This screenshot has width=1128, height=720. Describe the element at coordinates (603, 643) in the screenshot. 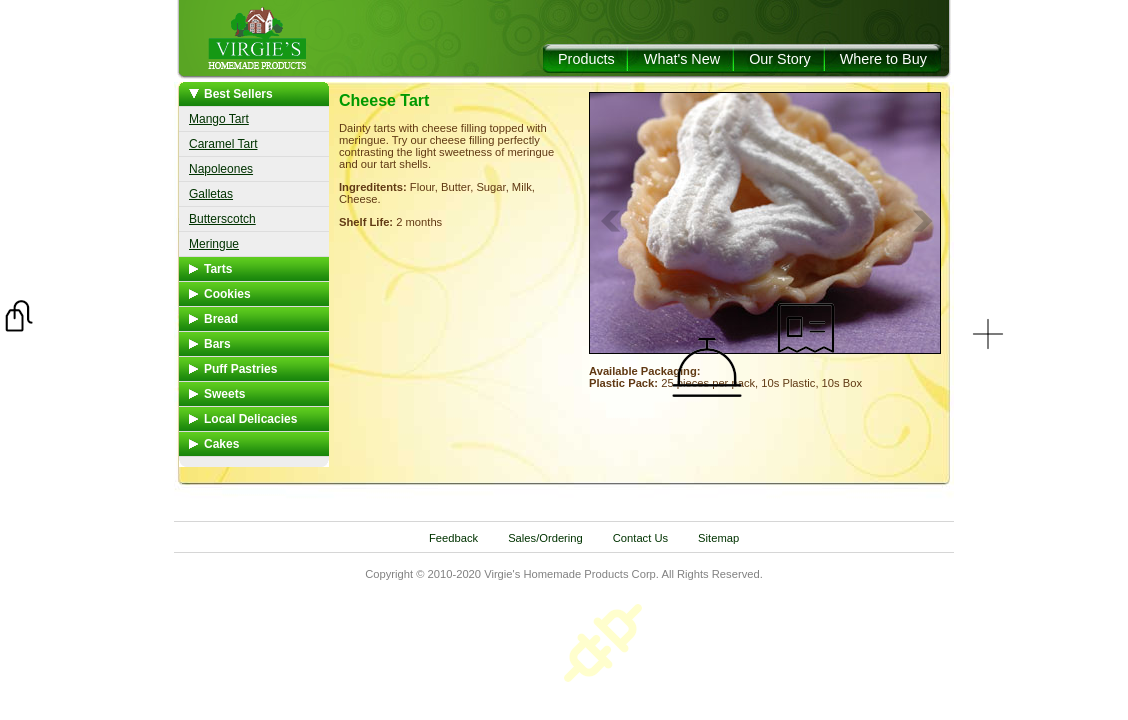

I see `connect or establish a connection` at that location.